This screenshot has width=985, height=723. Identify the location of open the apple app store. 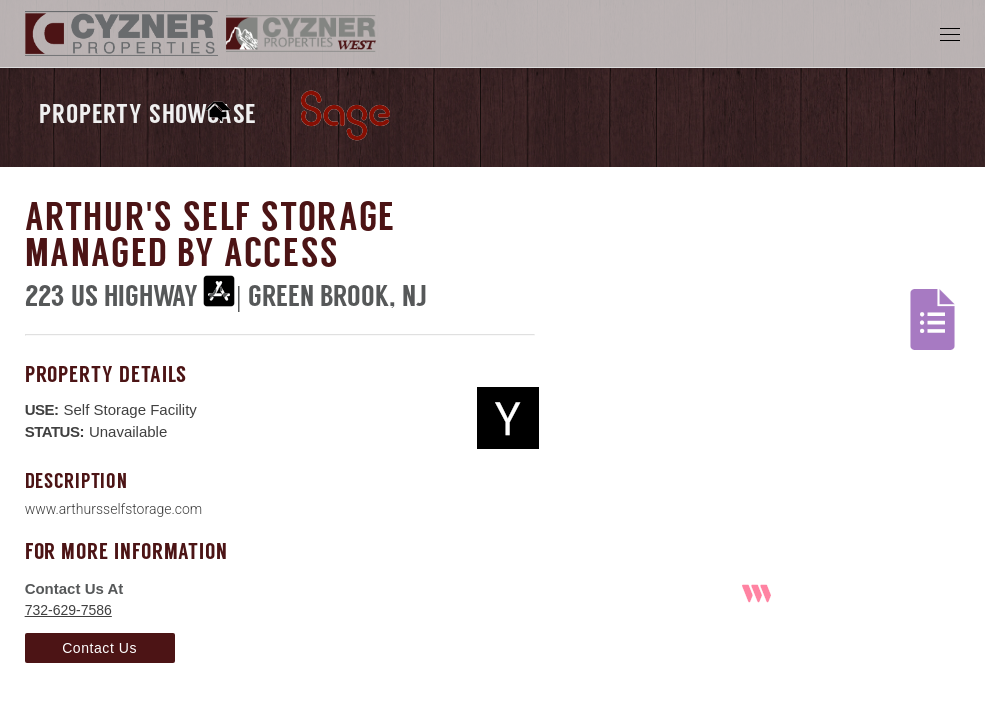
(219, 291).